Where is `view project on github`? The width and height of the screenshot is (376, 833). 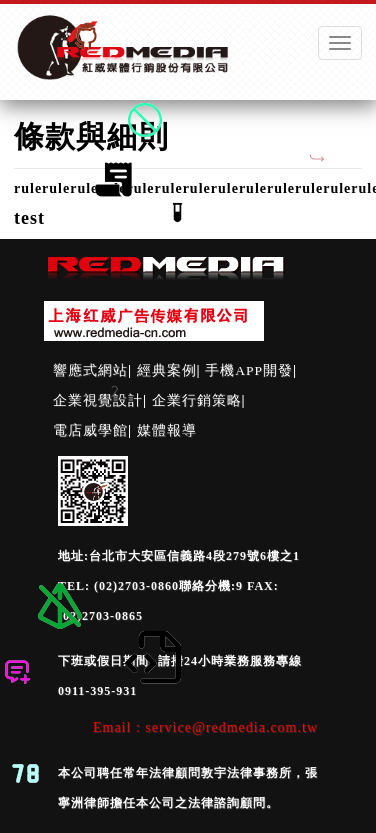
view project on github is located at coordinates (86, 38).